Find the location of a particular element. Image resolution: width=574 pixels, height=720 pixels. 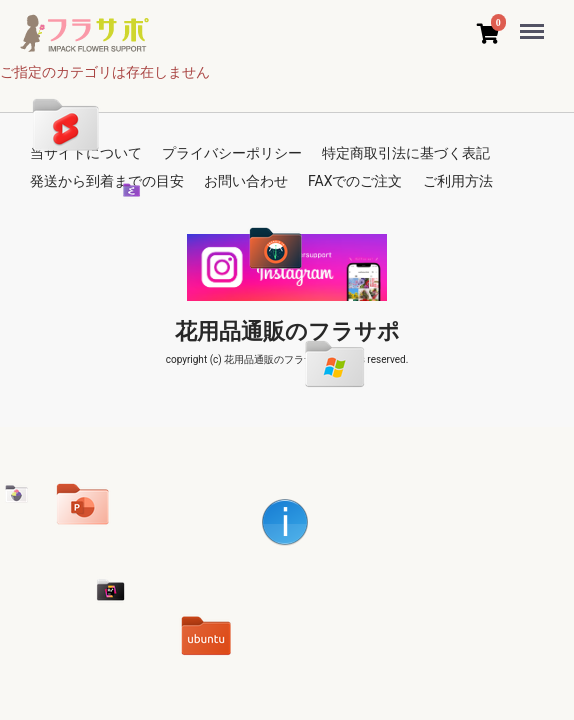

open folder containing YouTube Shorts videos is located at coordinates (65, 126).